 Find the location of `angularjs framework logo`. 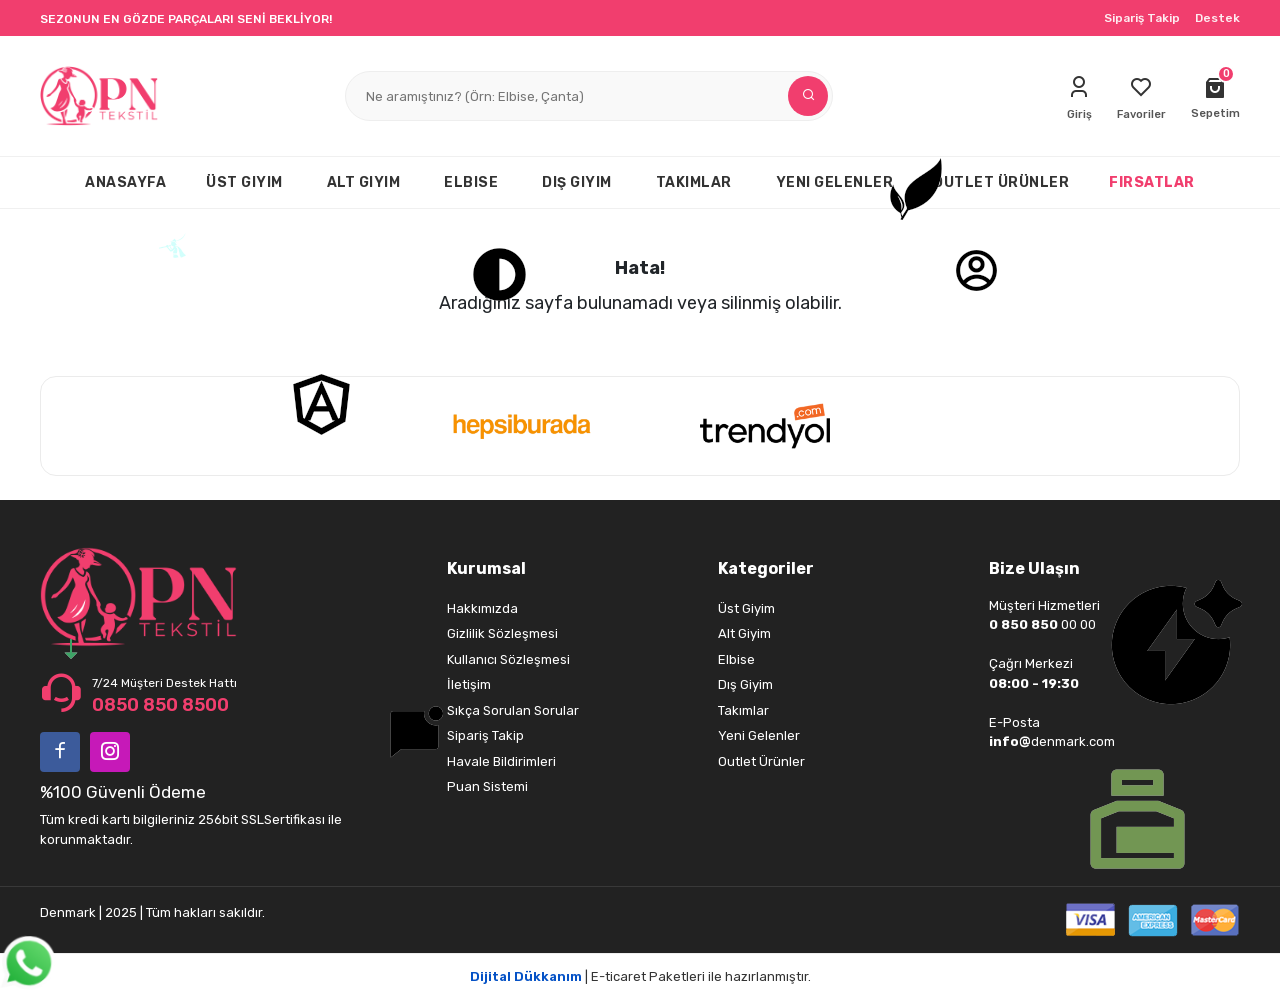

angularjs framework logo is located at coordinates (321, 404).